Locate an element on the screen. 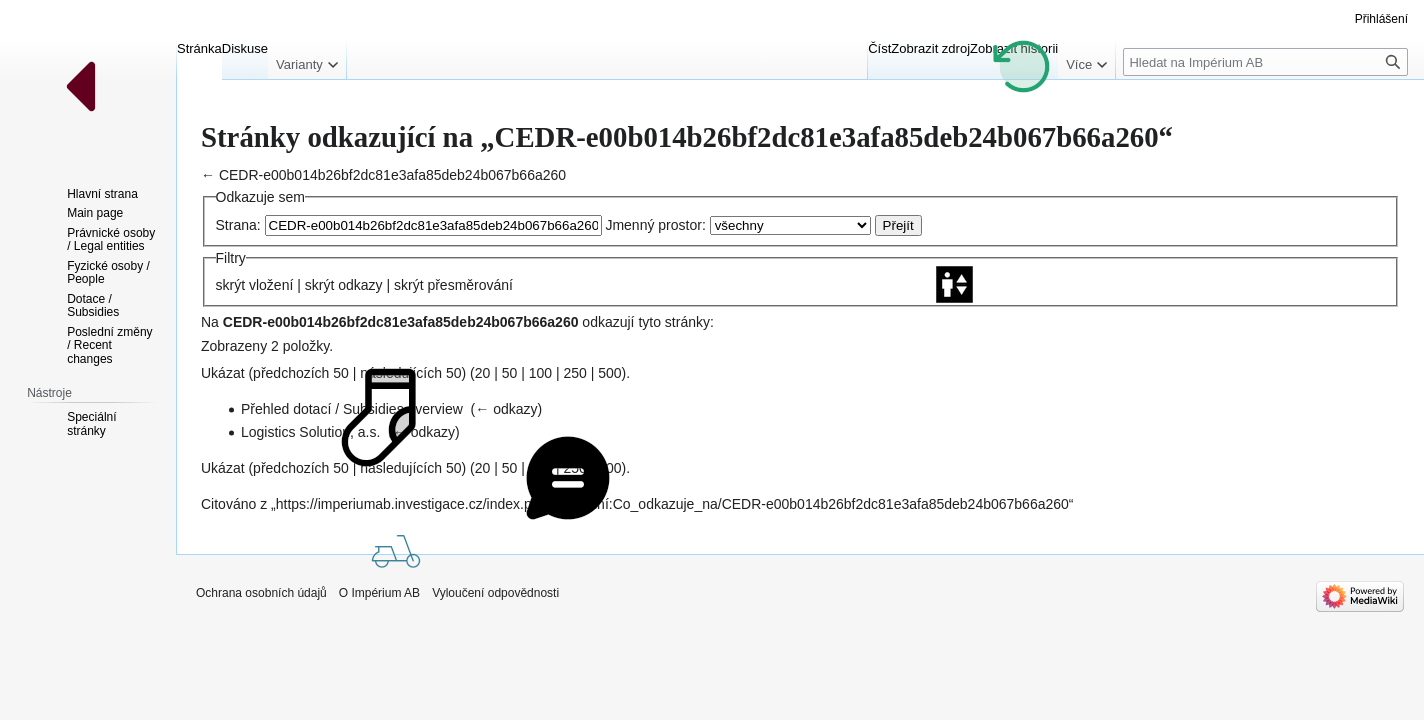 Image resolution: width=1424 pixels, height=720 pixels. go back to the previous screen is located at coordinates (84, 86).